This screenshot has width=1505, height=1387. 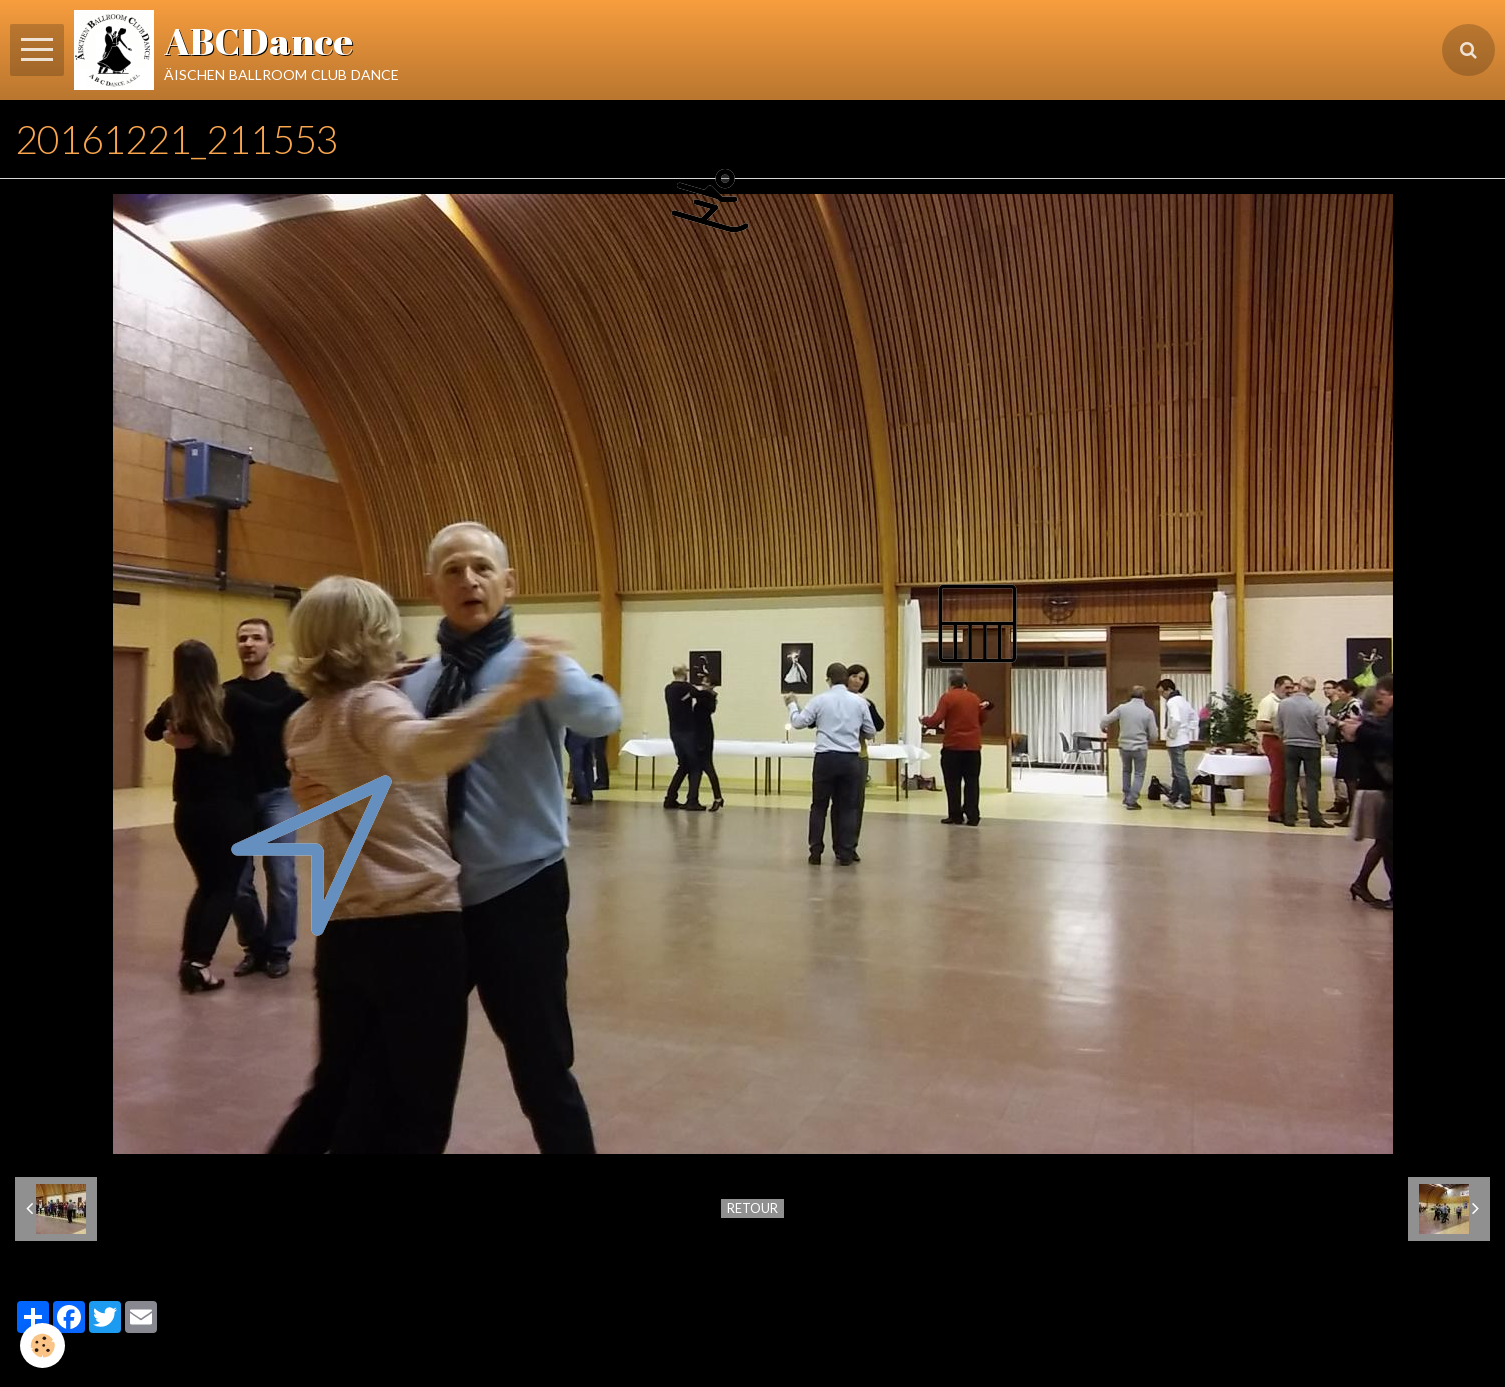 What do you see at coordinates (311, 855) in the screenshot?
I see `get directions to a location` at bounding box center [311, 855].